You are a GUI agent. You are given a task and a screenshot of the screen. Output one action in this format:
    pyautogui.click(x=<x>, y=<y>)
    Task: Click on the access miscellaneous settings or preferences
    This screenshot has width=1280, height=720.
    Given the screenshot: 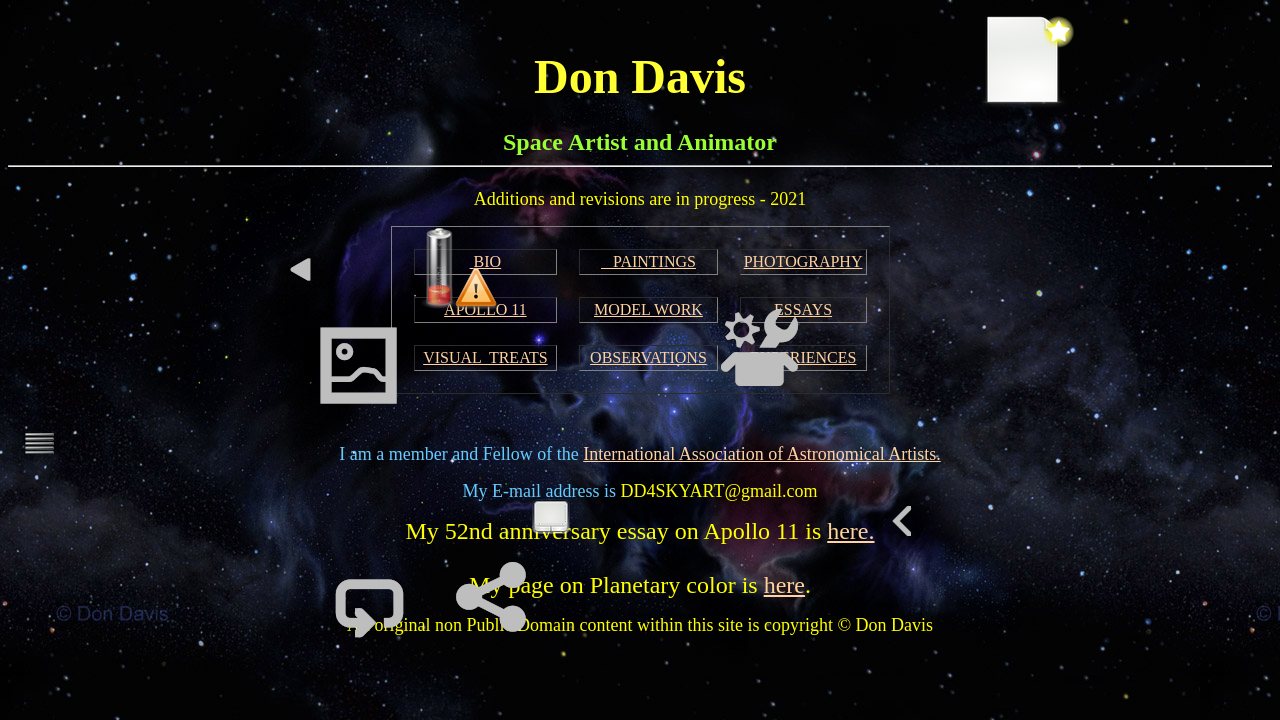 What is the action you would take?
    pyautogui.click(x=759, y=347)
    